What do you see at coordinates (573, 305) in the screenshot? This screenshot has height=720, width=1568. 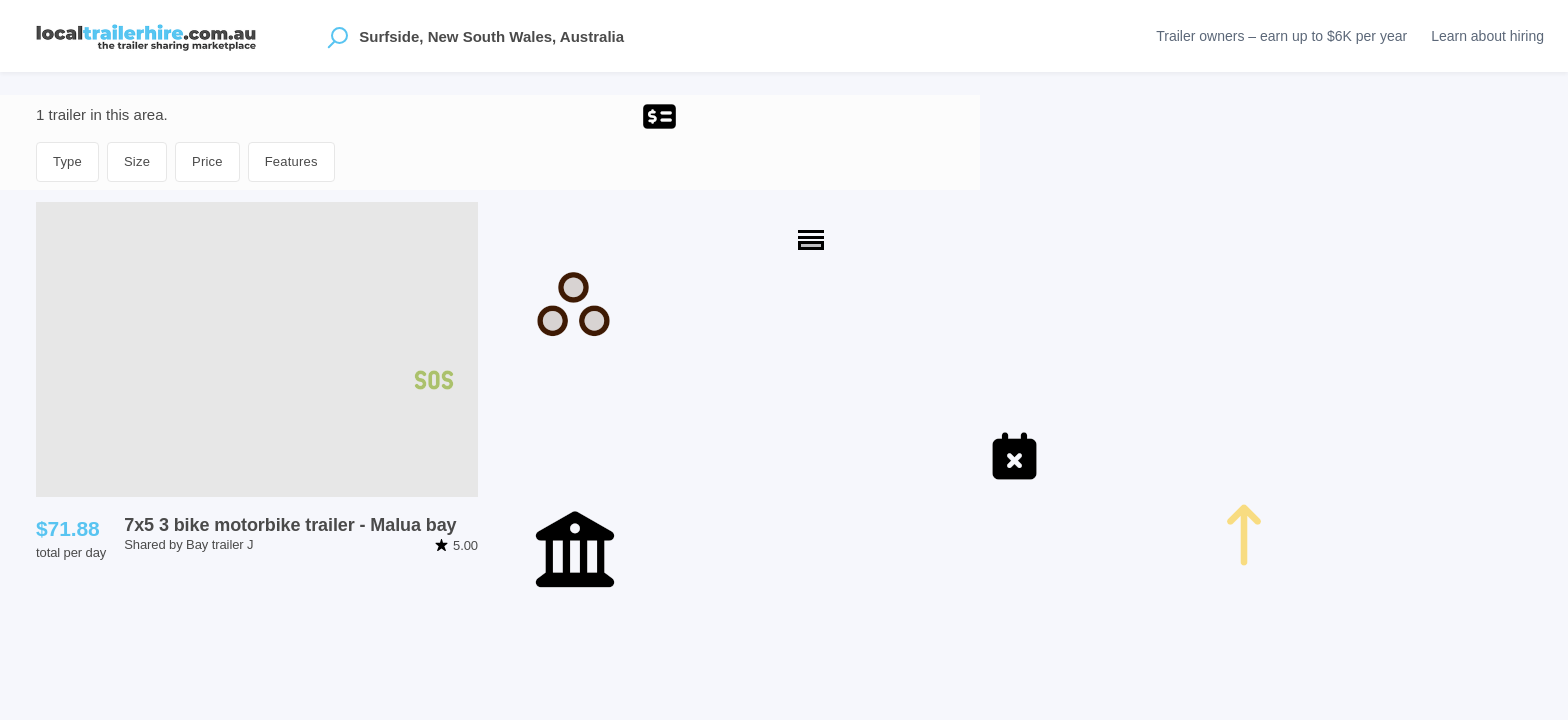 I see `view connected items or groups` at bounding box center [573, 305].